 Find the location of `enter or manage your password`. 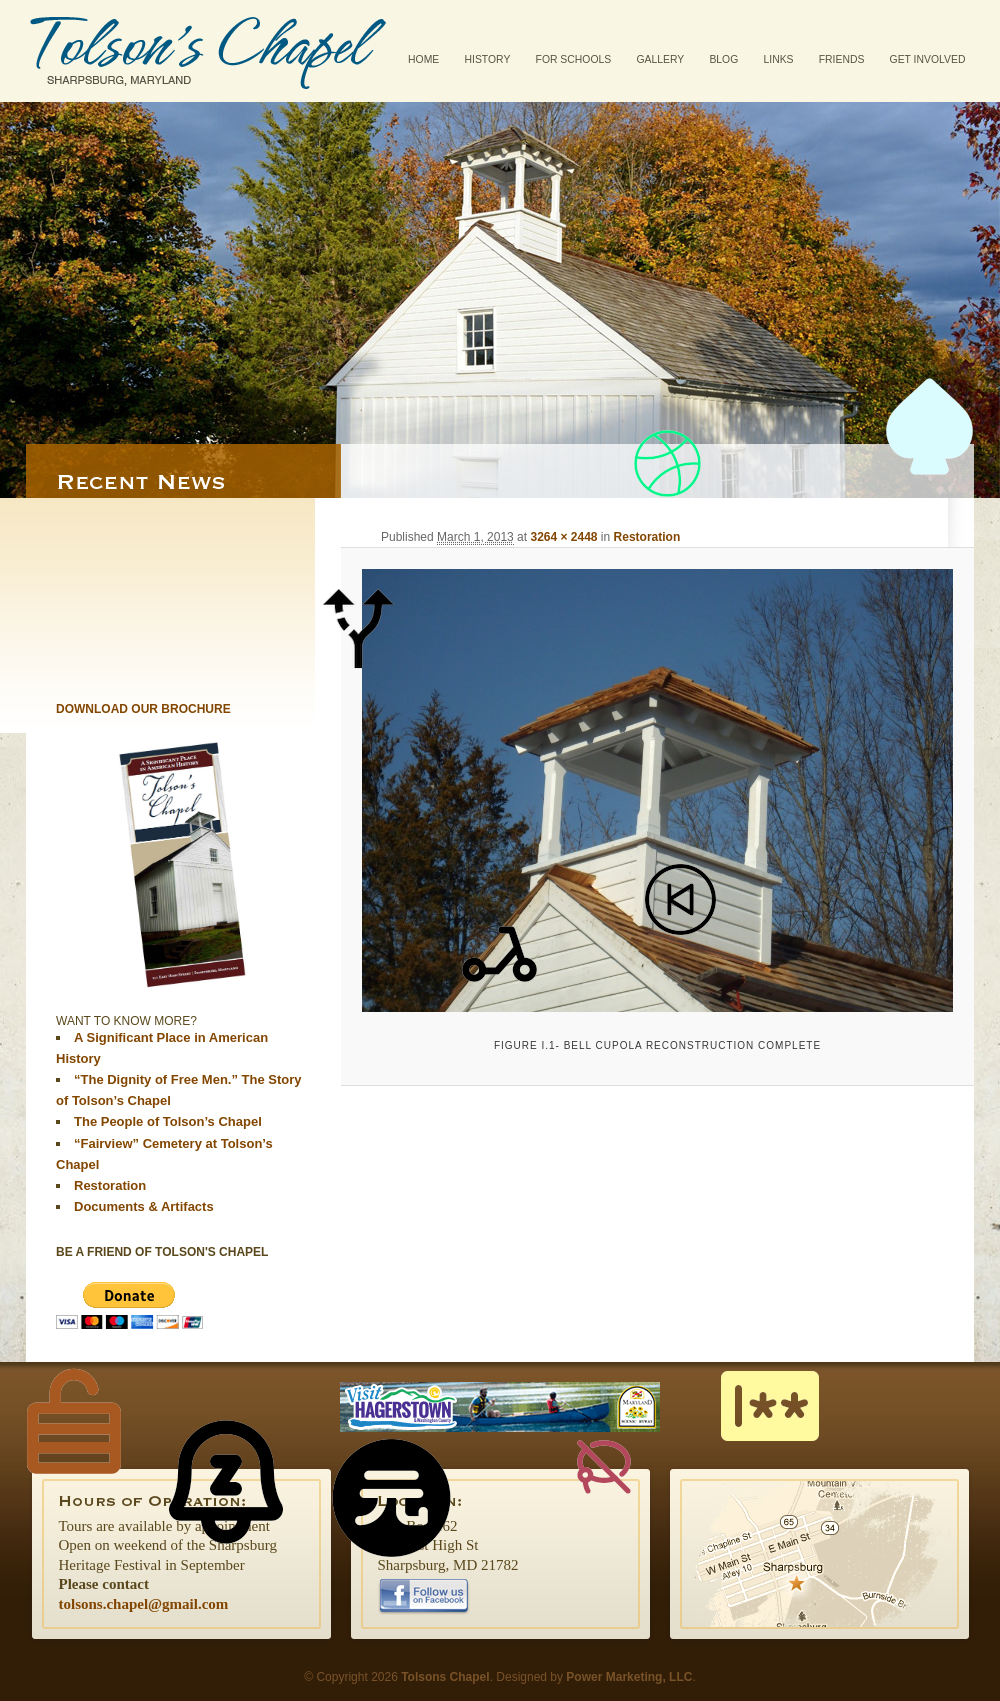

enter or manage your password is located at coordinates (770, 1406).